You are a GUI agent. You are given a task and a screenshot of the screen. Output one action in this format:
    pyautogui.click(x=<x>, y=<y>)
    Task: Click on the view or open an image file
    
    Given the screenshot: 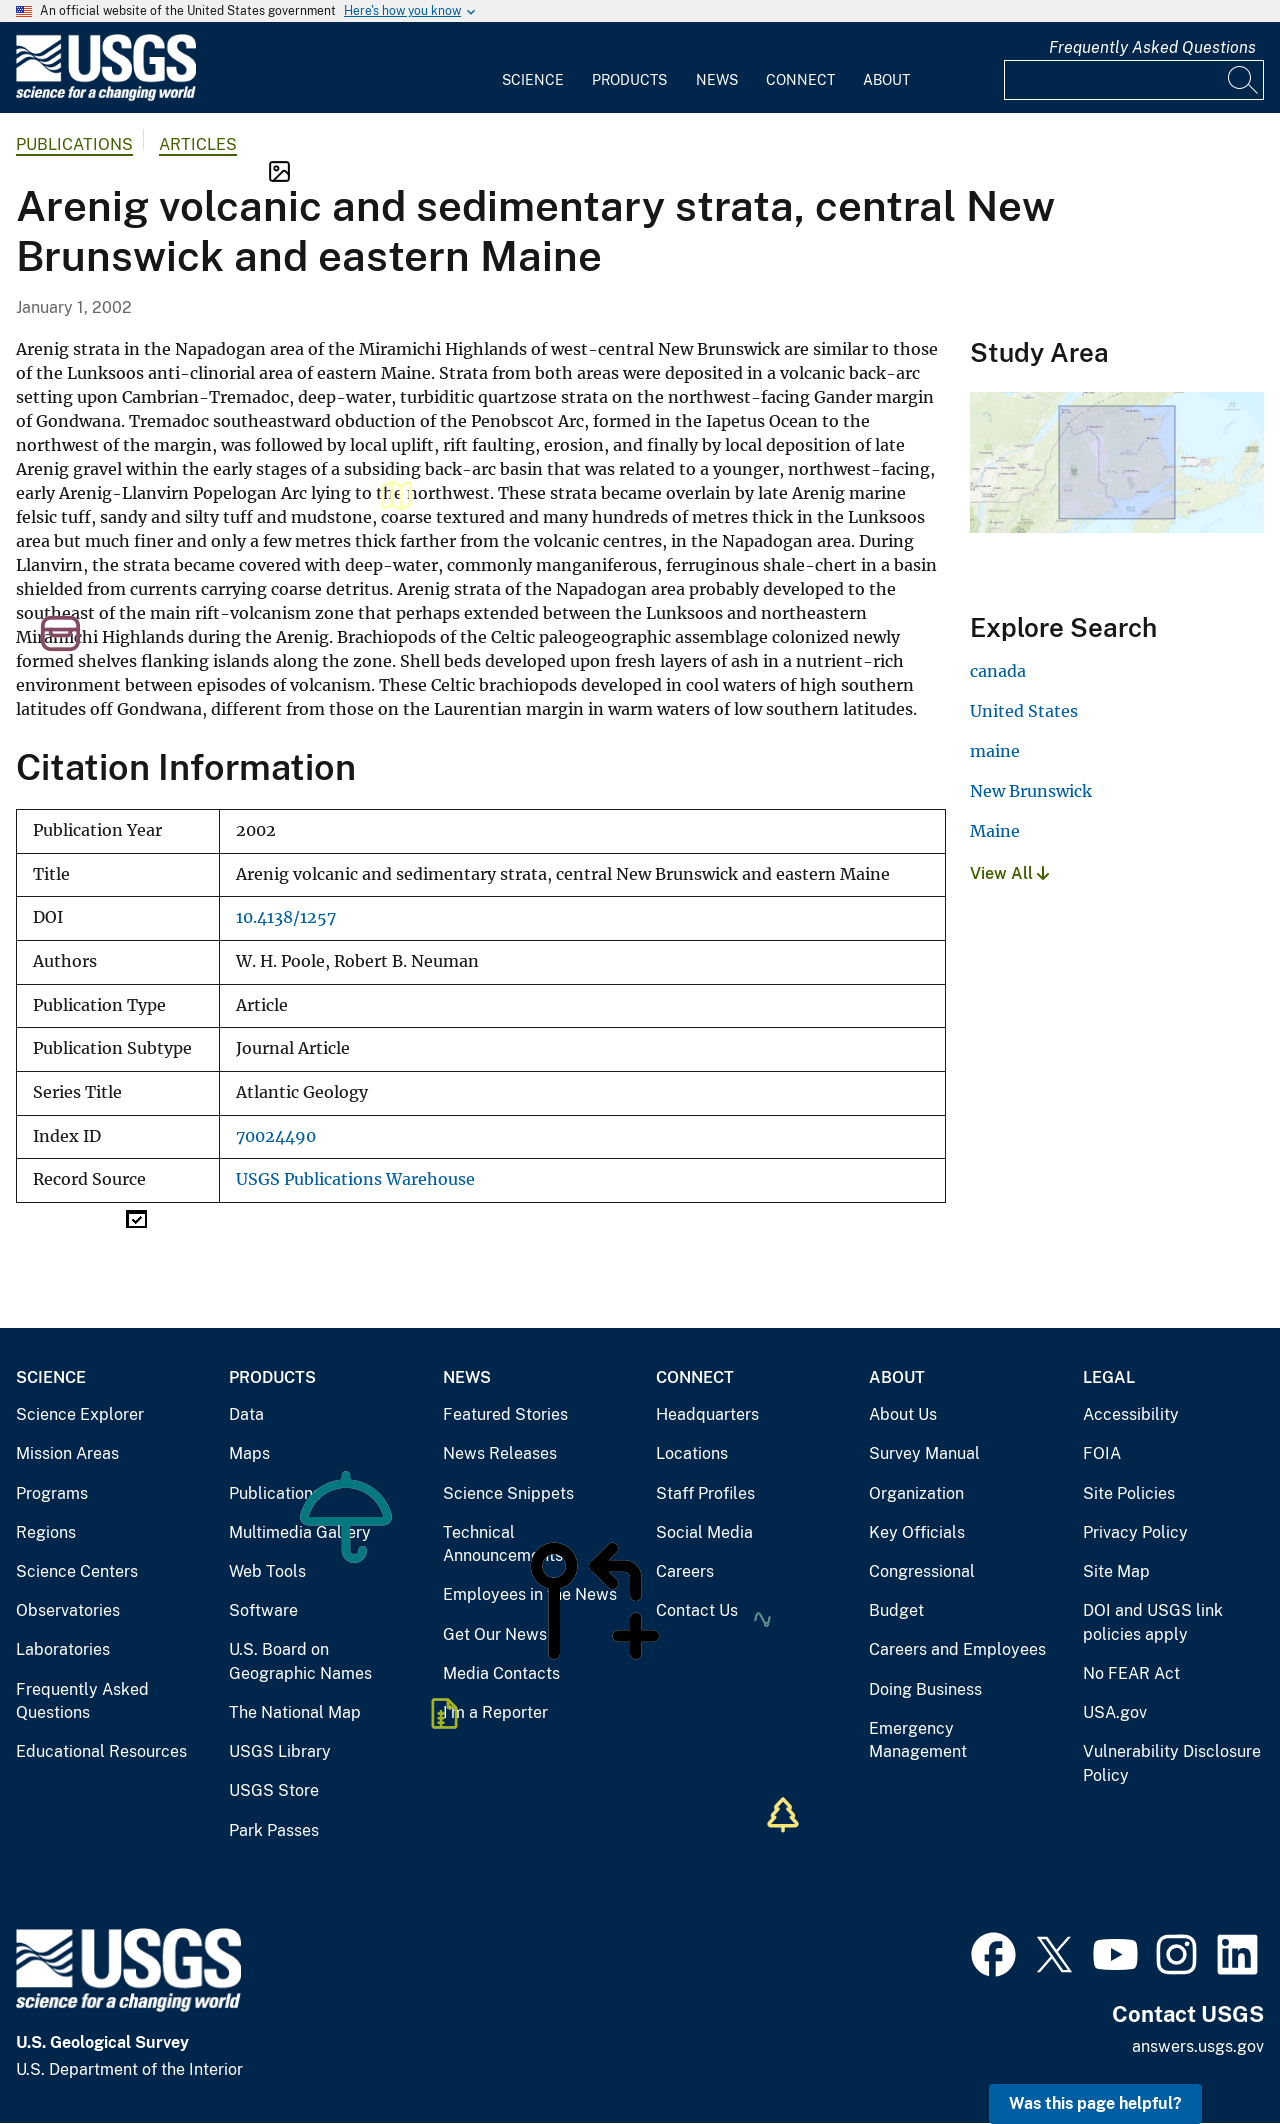 What is the action you would take?
    pyautogui.click(x=279, y=171)
    